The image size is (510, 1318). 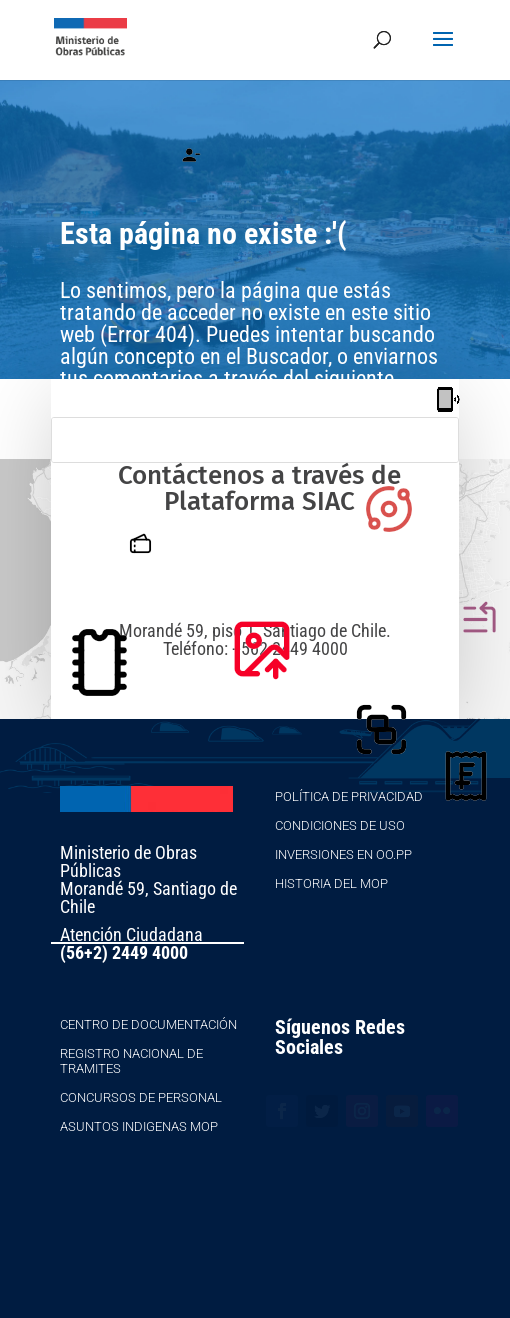 What do you see at coordinates (140, 543) in the screenshot?
I see `view your tickets` at bounding box center [140, 543].